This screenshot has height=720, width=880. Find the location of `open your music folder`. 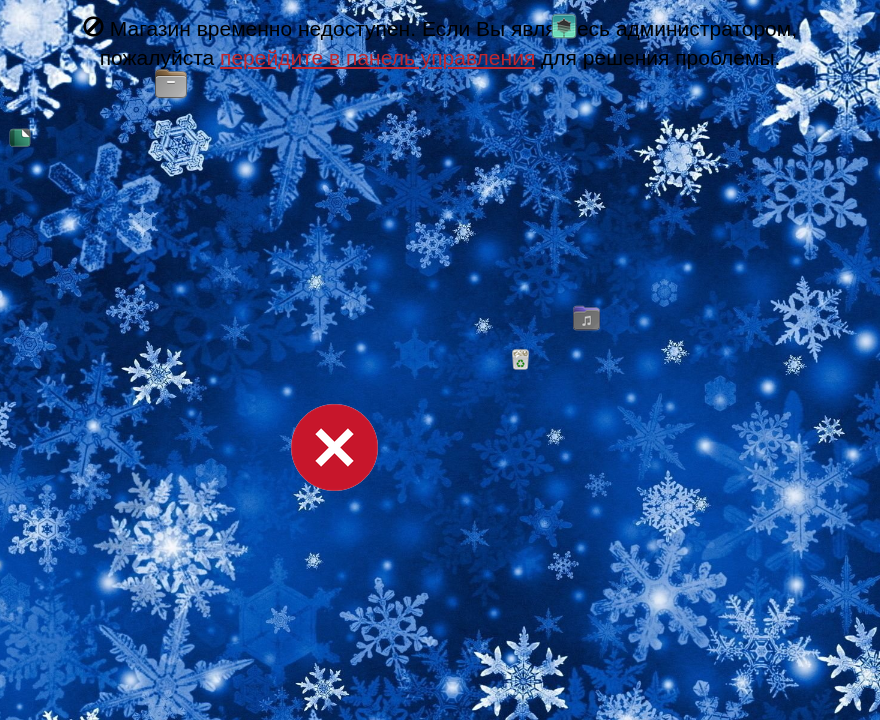

open your music folder is located at coordinates (586, 317).